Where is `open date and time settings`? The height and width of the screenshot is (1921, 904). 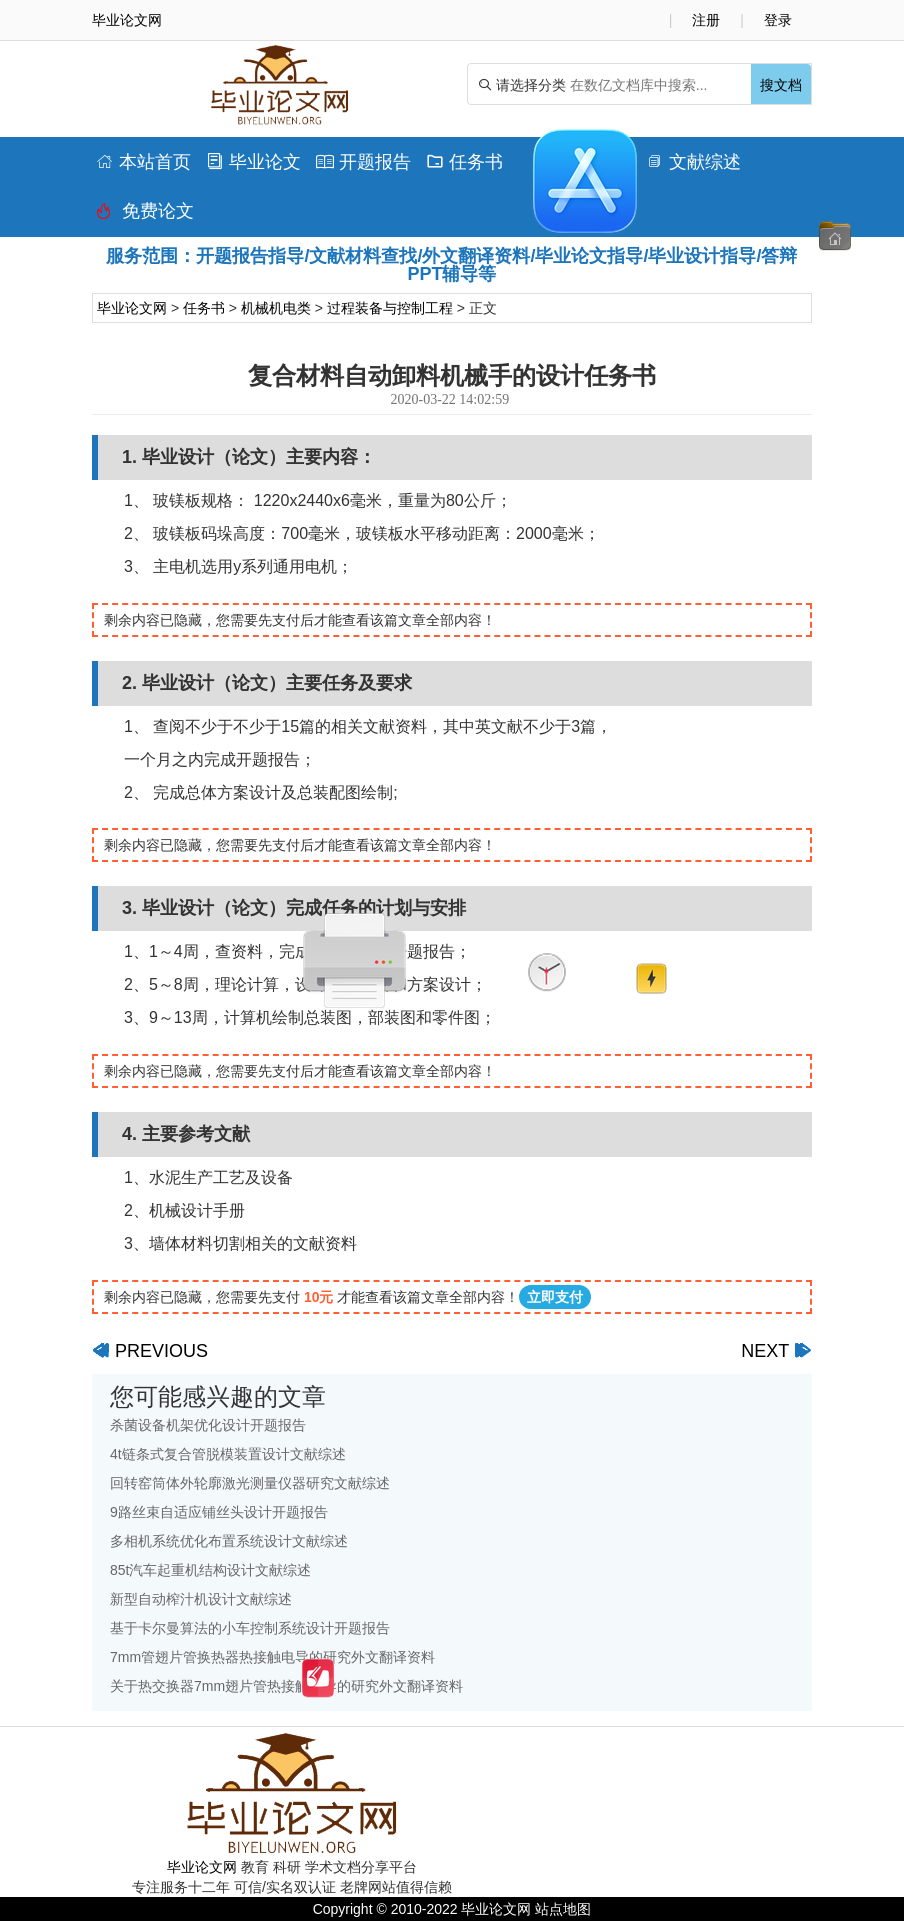
open date and time settings is located at coordinates (547, 972).